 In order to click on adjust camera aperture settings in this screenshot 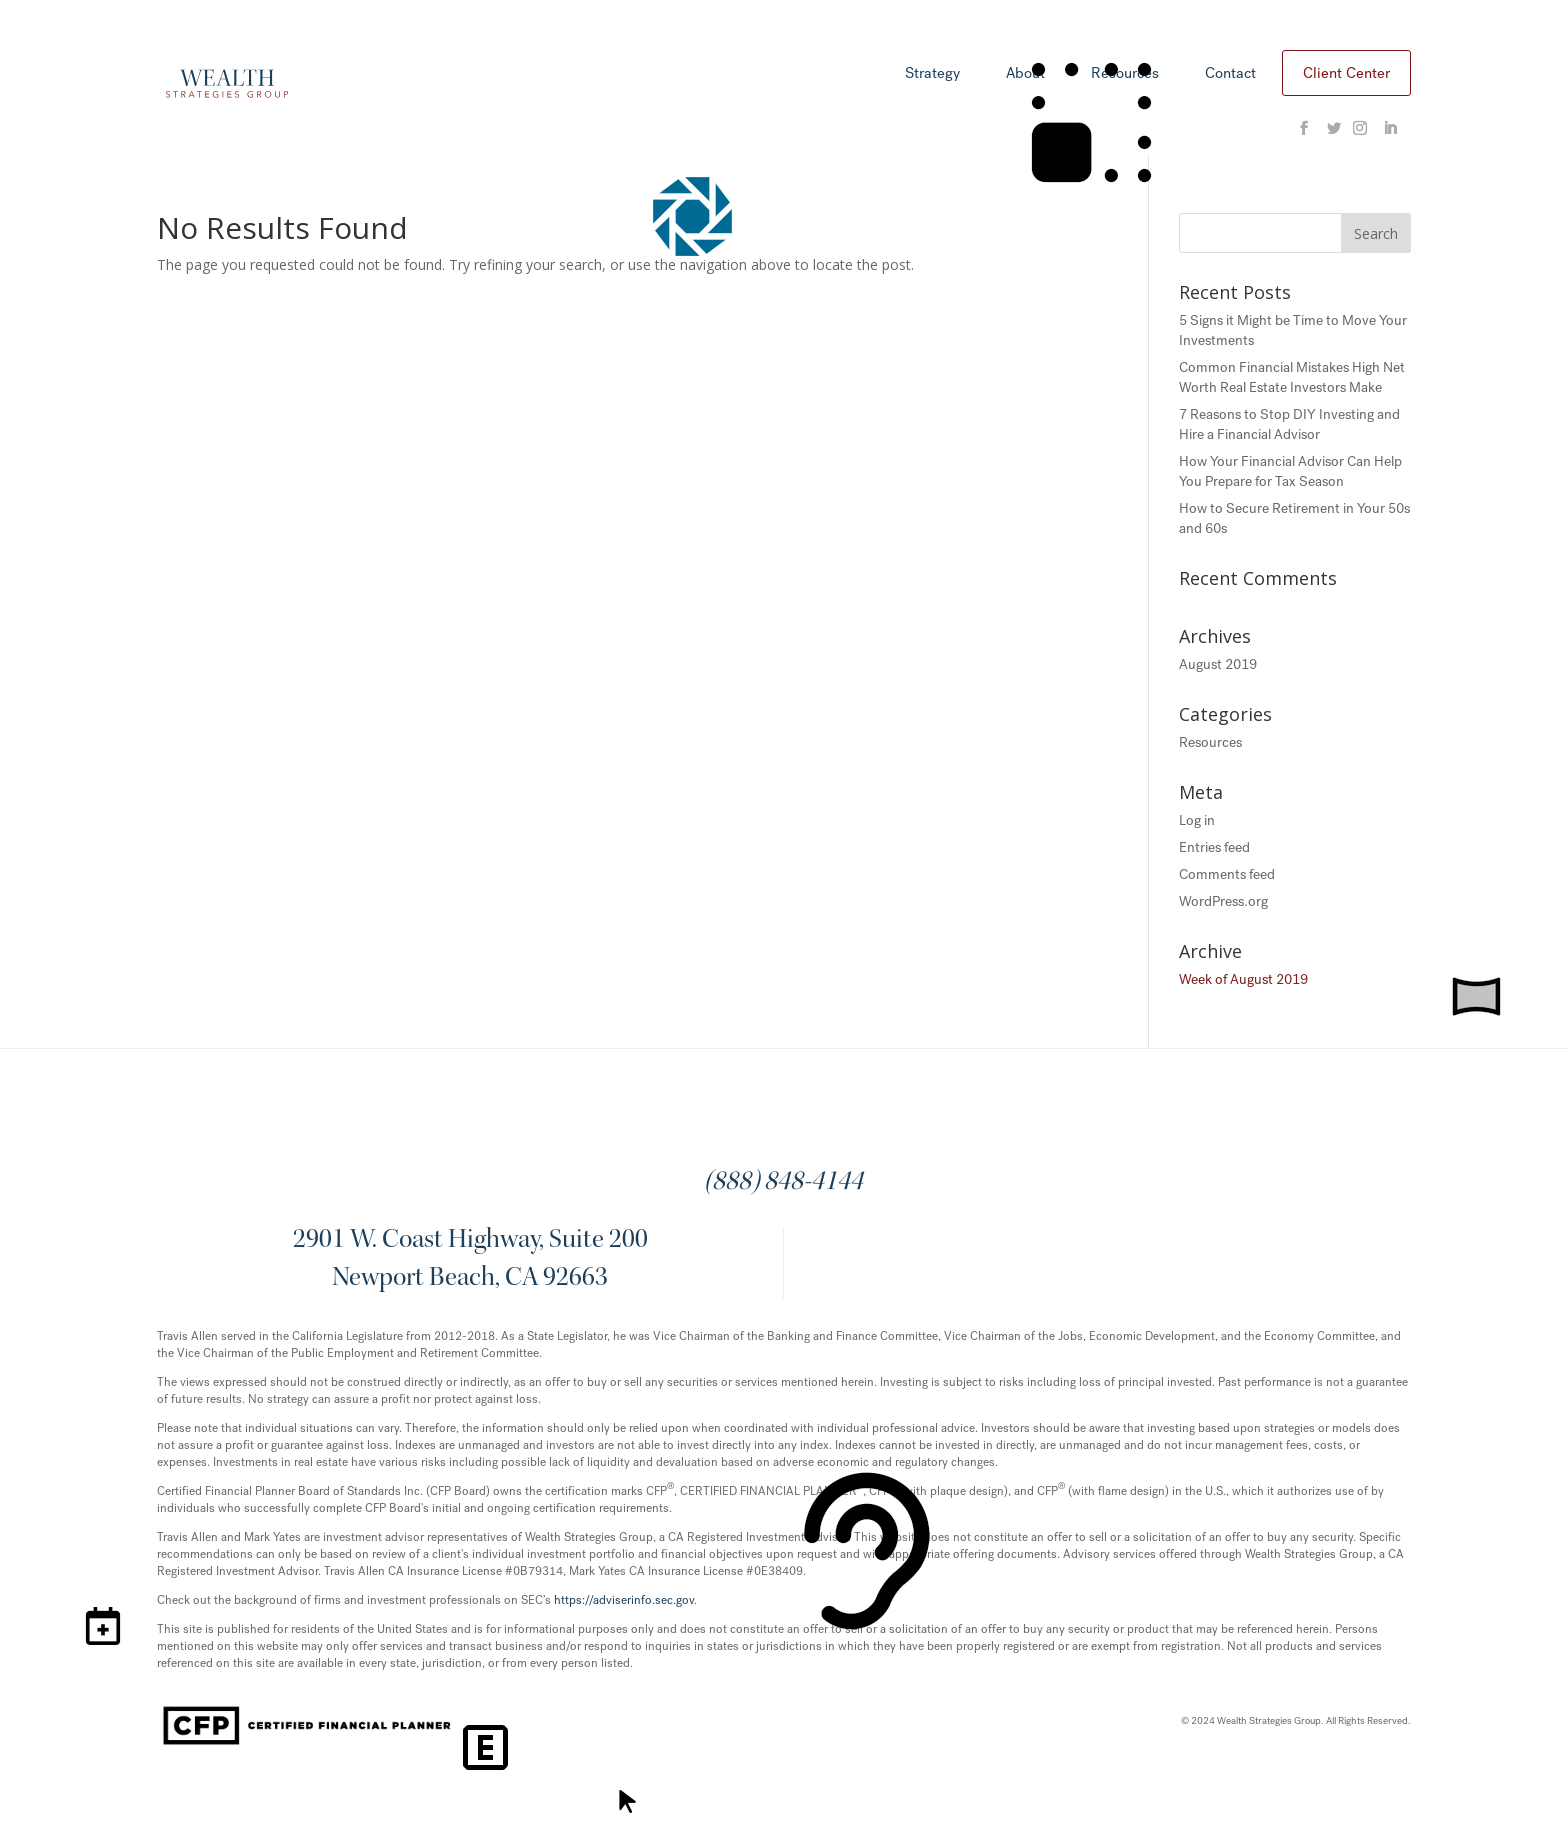, I will do `click(692, 216)`.